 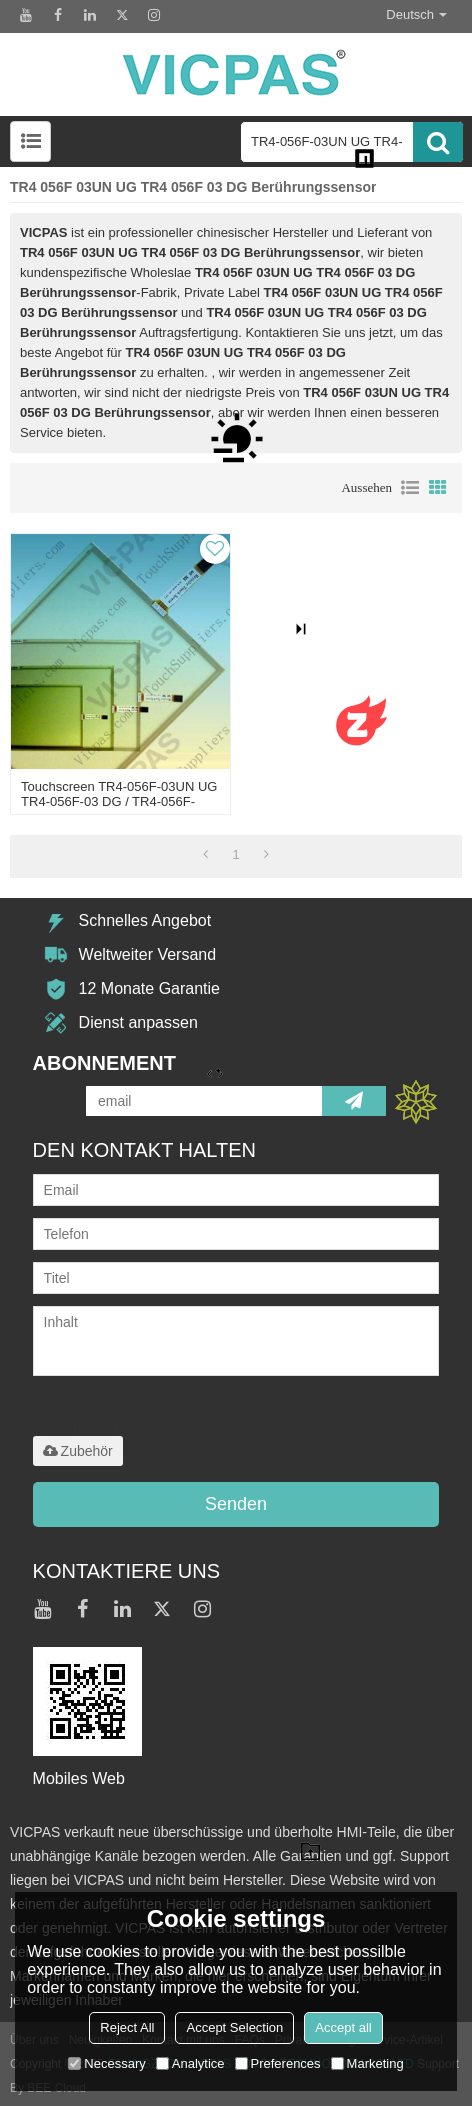 What do you see at coordinates (310, 1851) in the screenshot?
I see `upload files to a folder` at bounding box center [310, 1851].